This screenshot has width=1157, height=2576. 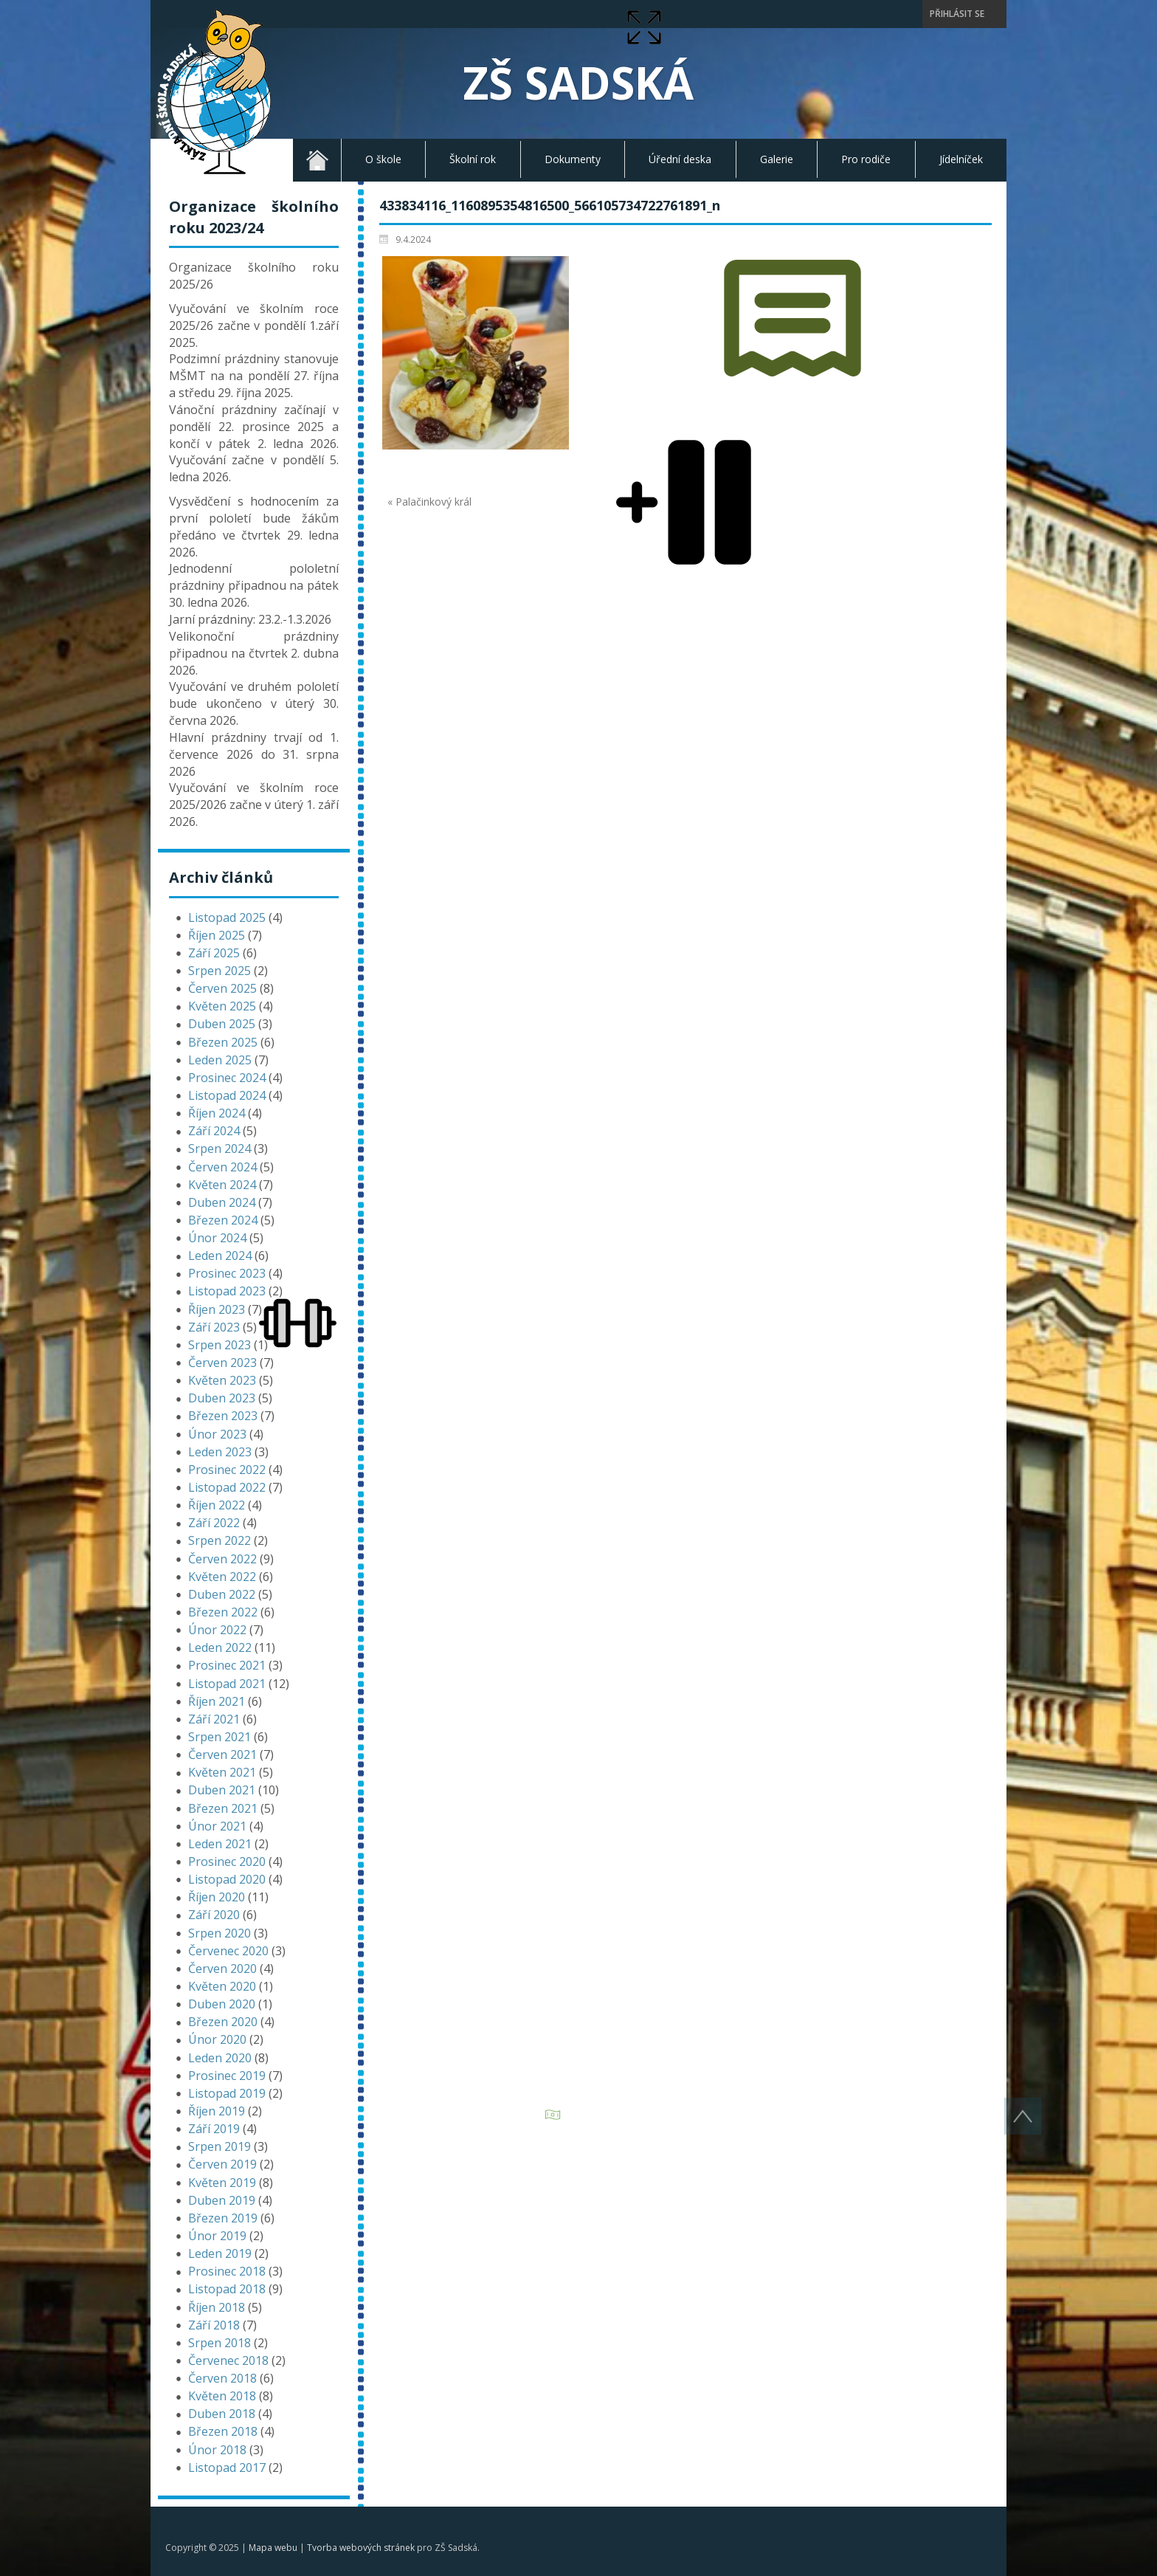 I want to click on access workout or fitness features, so click(x=297, y=1323).